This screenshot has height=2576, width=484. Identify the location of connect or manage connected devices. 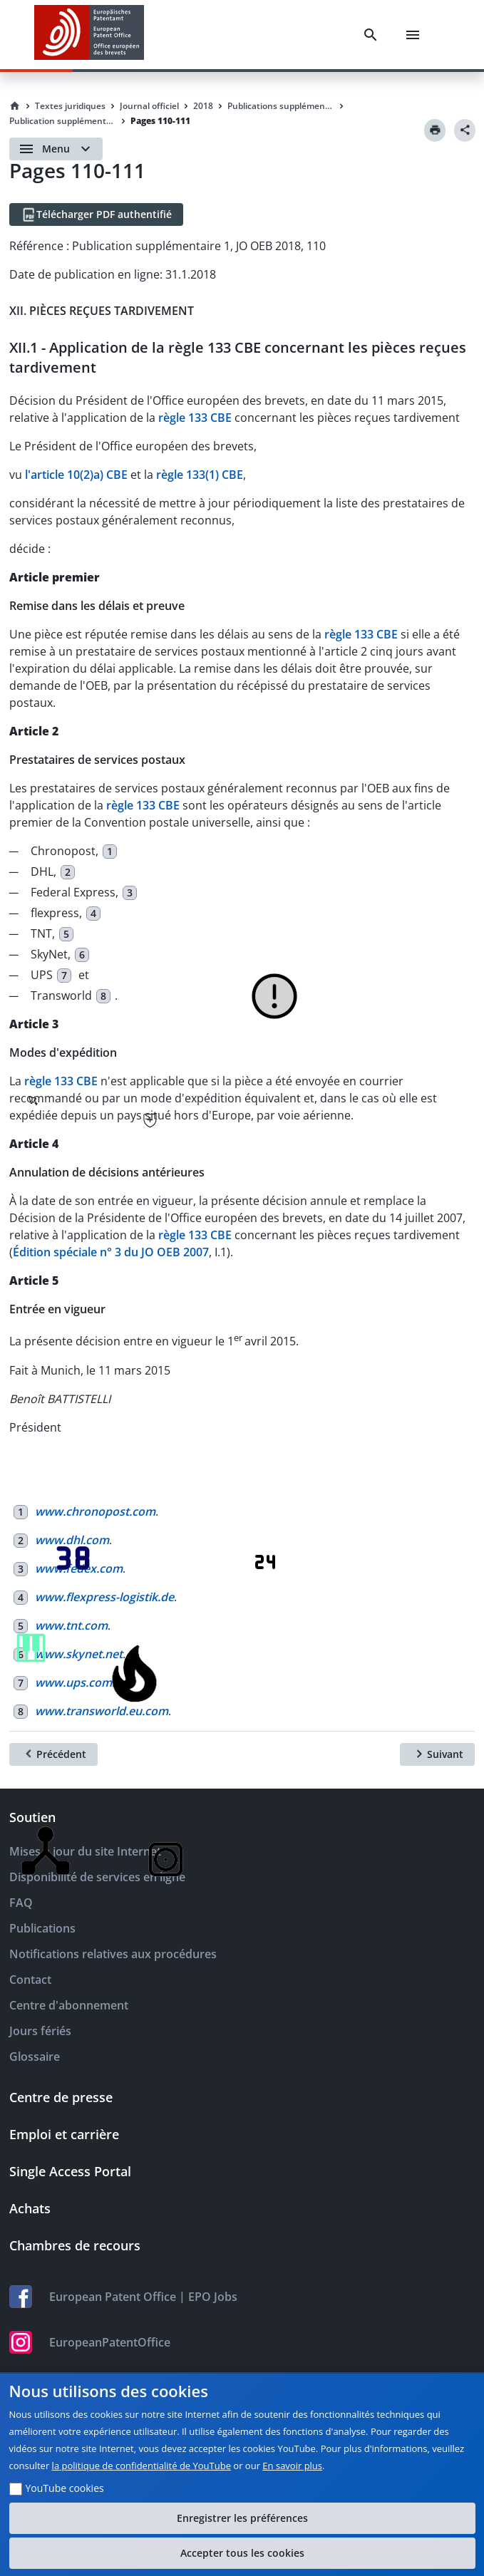
(46, 1851).